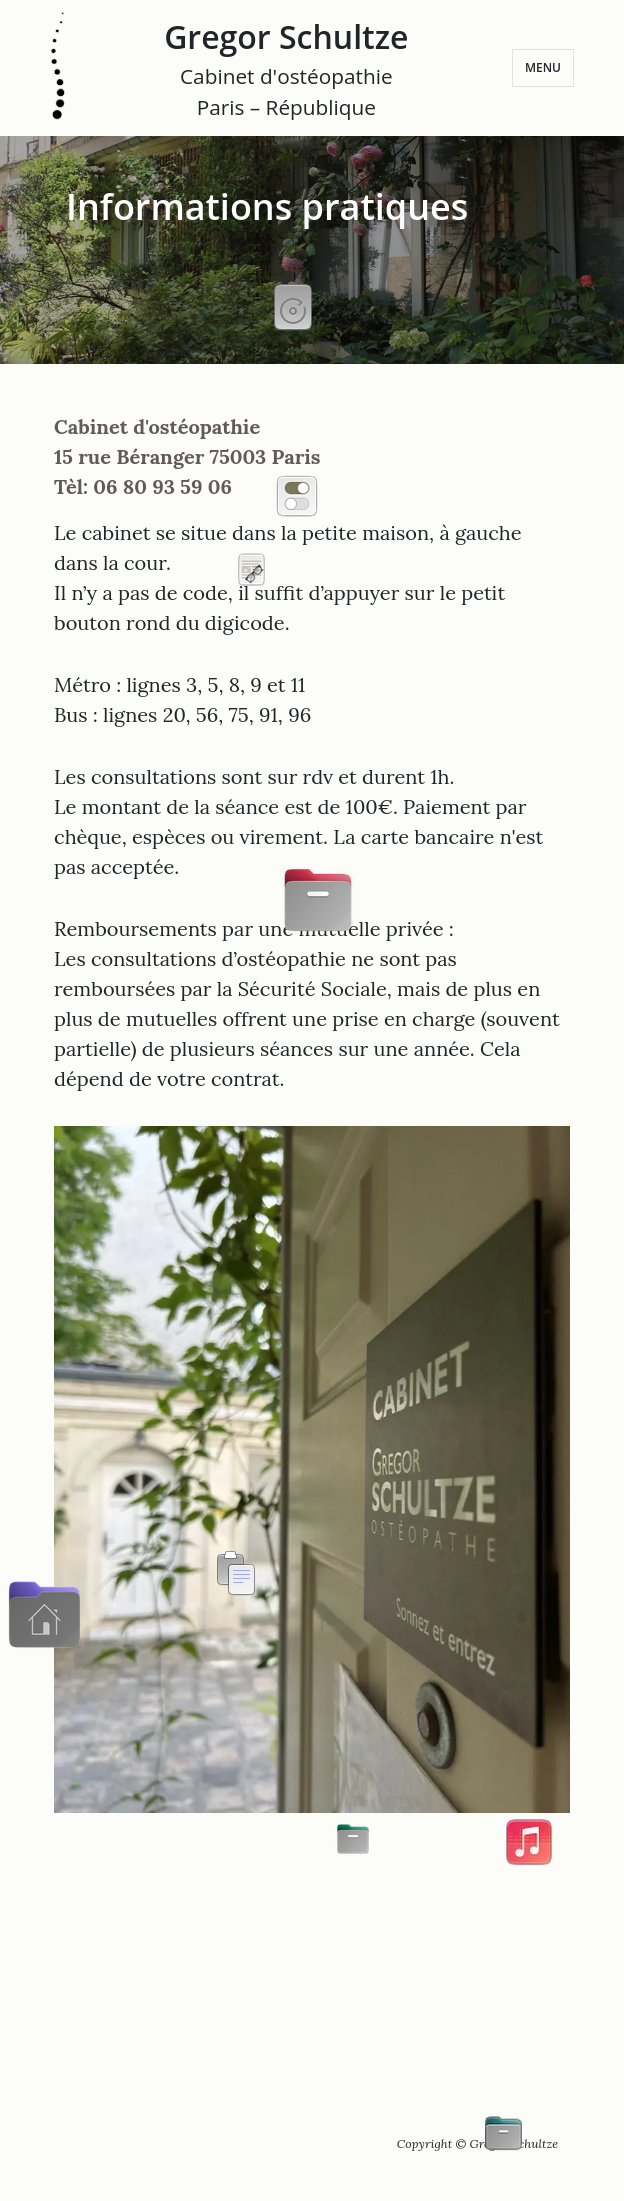 This screenshot has height=2201, width=624. What do you see at coordinates (529, 1842) in the screenshot?
I see `open the music player app` at bounding box center [529, 1842].